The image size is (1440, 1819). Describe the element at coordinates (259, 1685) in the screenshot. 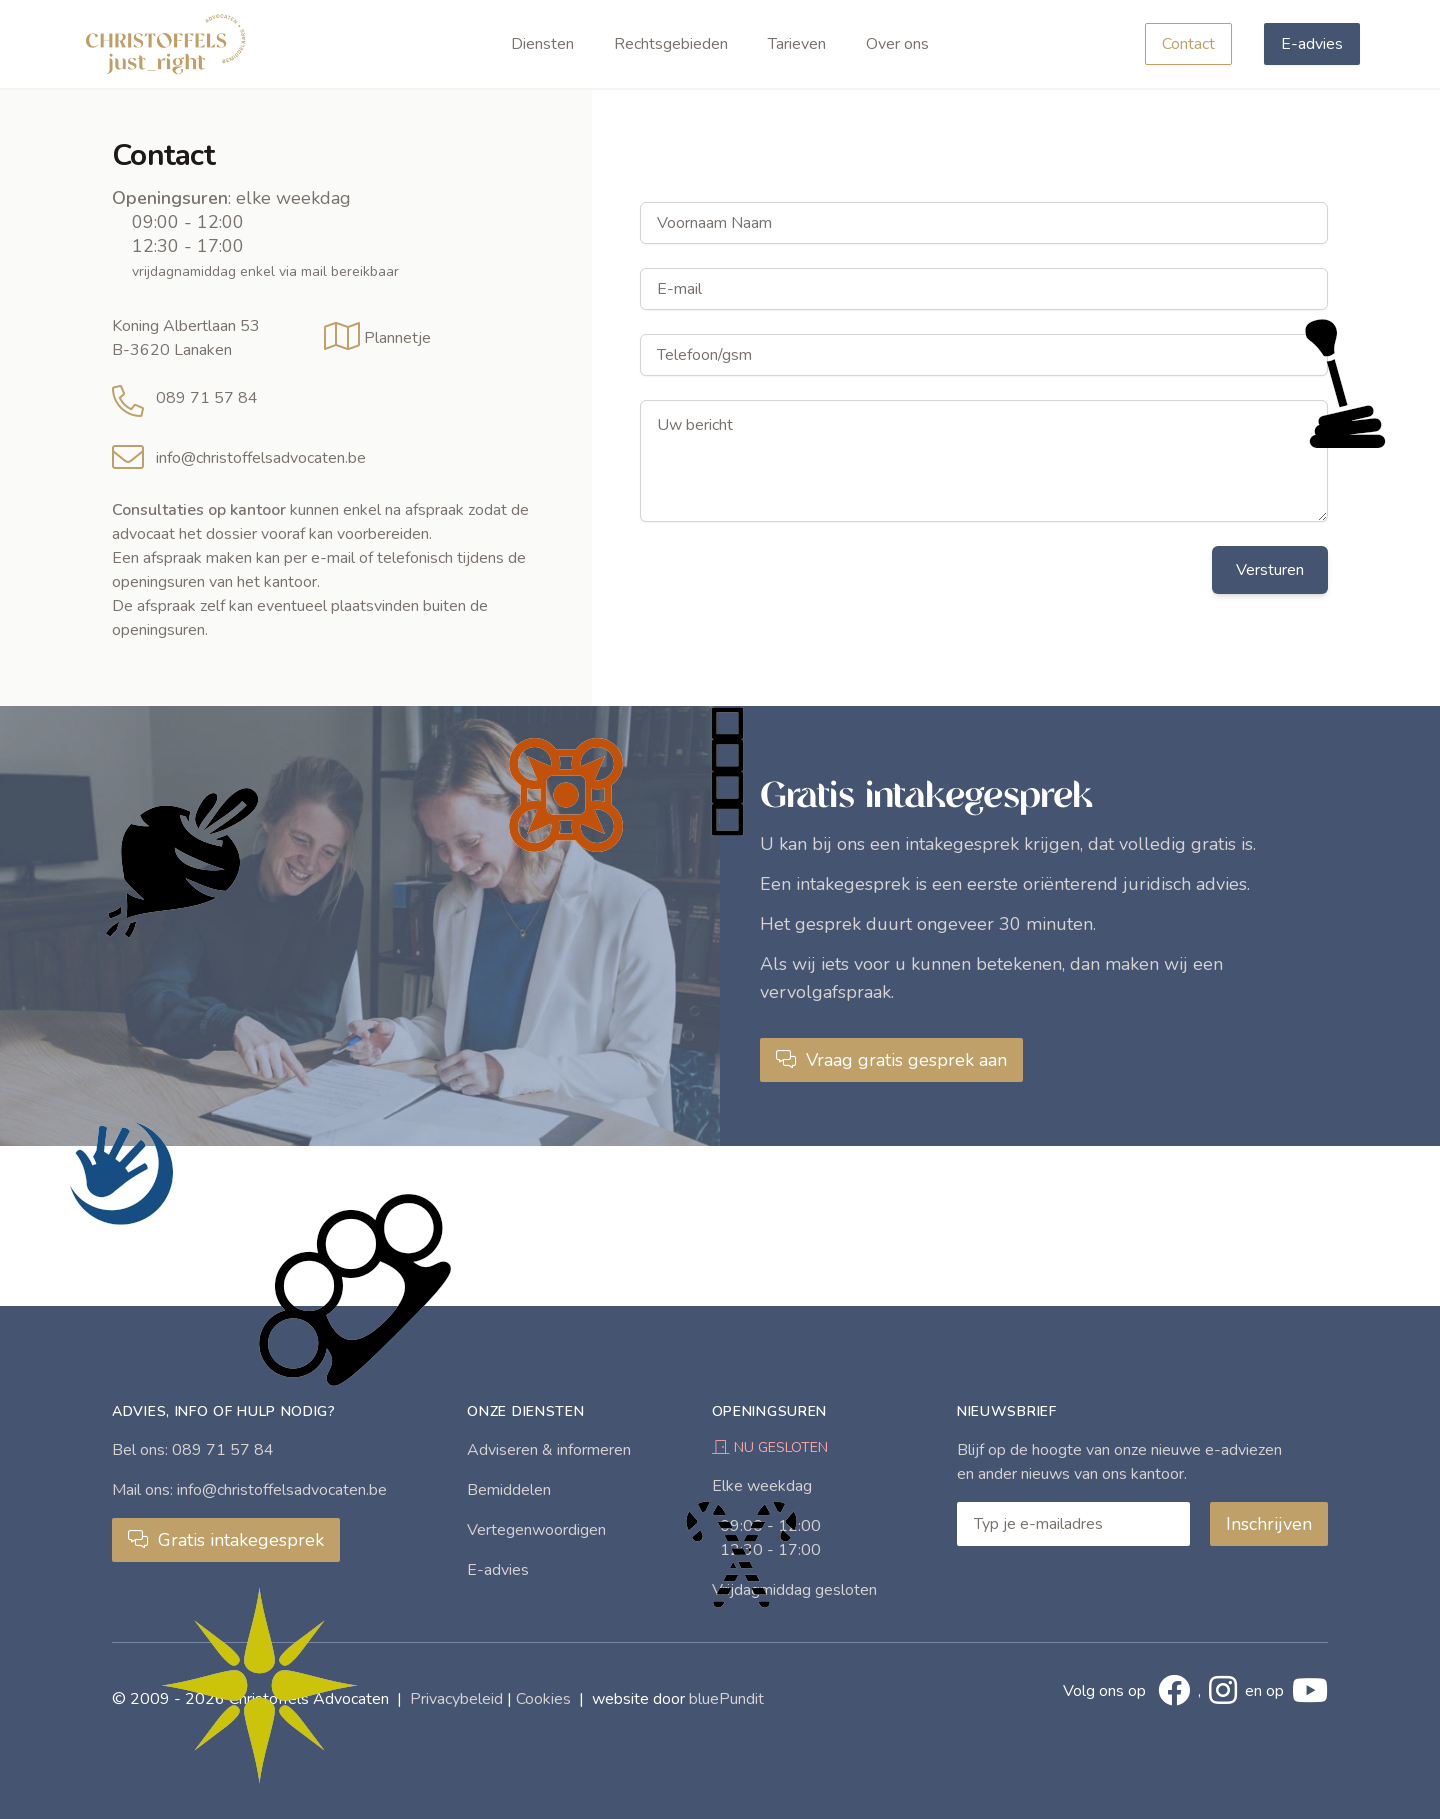

I see `indicates a hazard or danger zone in gameplay` at that location.